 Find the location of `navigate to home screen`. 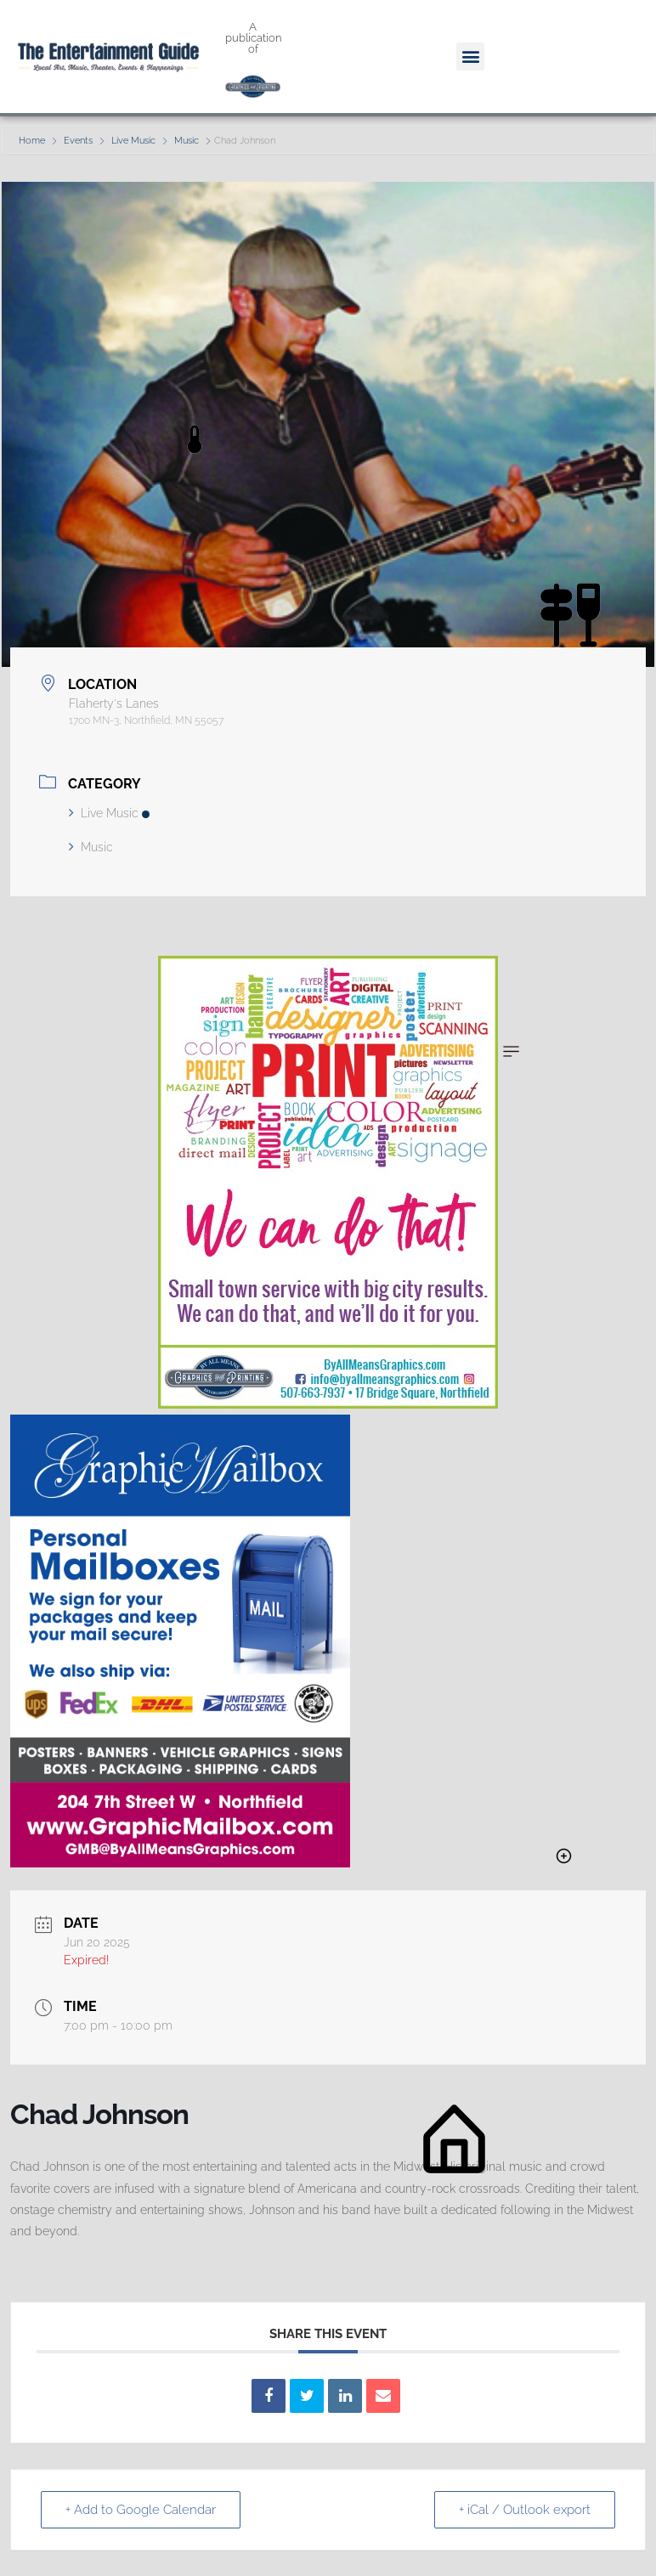

navigate to home screen is located at coordinates (454, 2138).